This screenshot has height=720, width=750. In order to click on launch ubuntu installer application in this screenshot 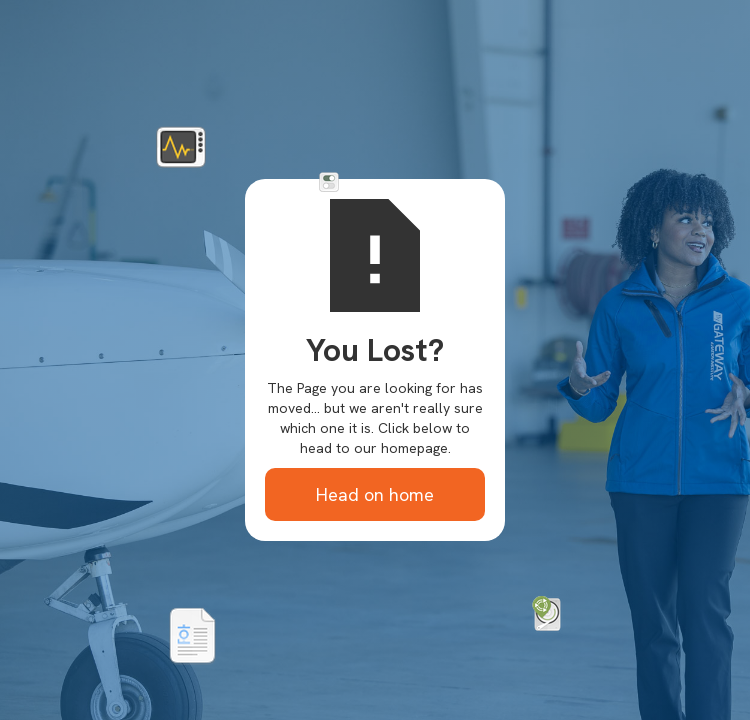, I will do `click(547, 614)`.